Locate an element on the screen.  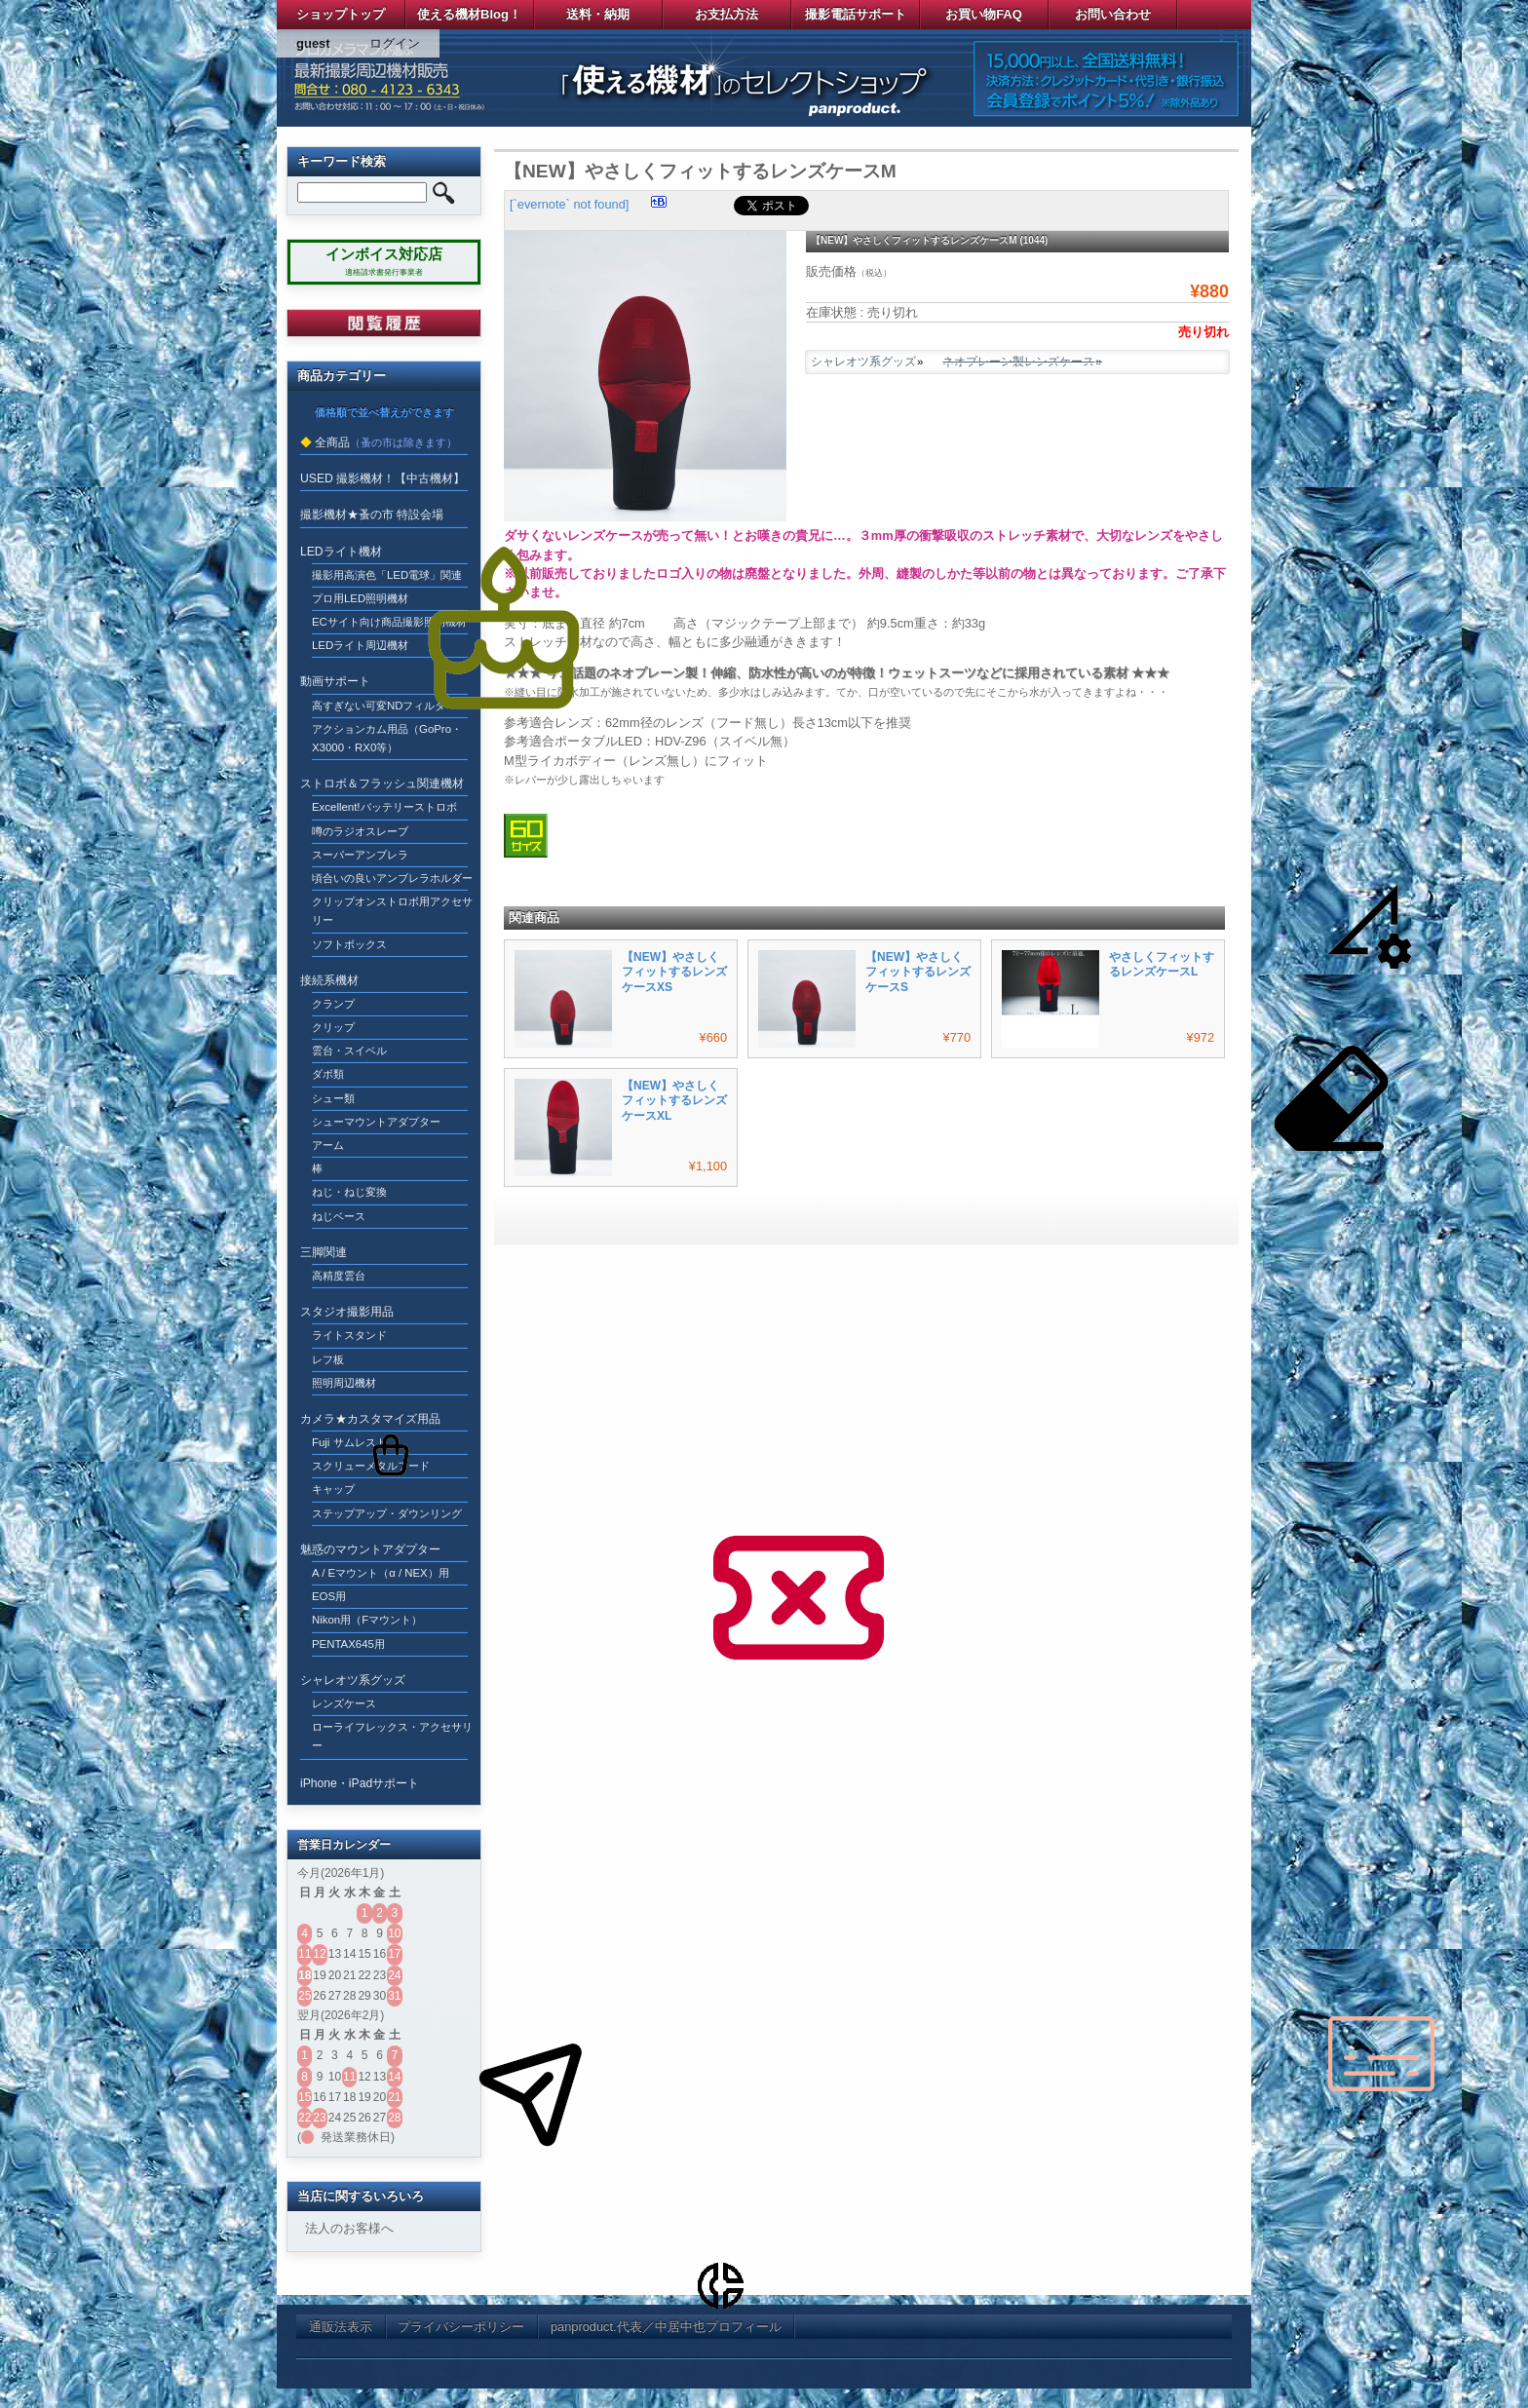
cancel or remove a ticket is located at coordinates (798, 1597).